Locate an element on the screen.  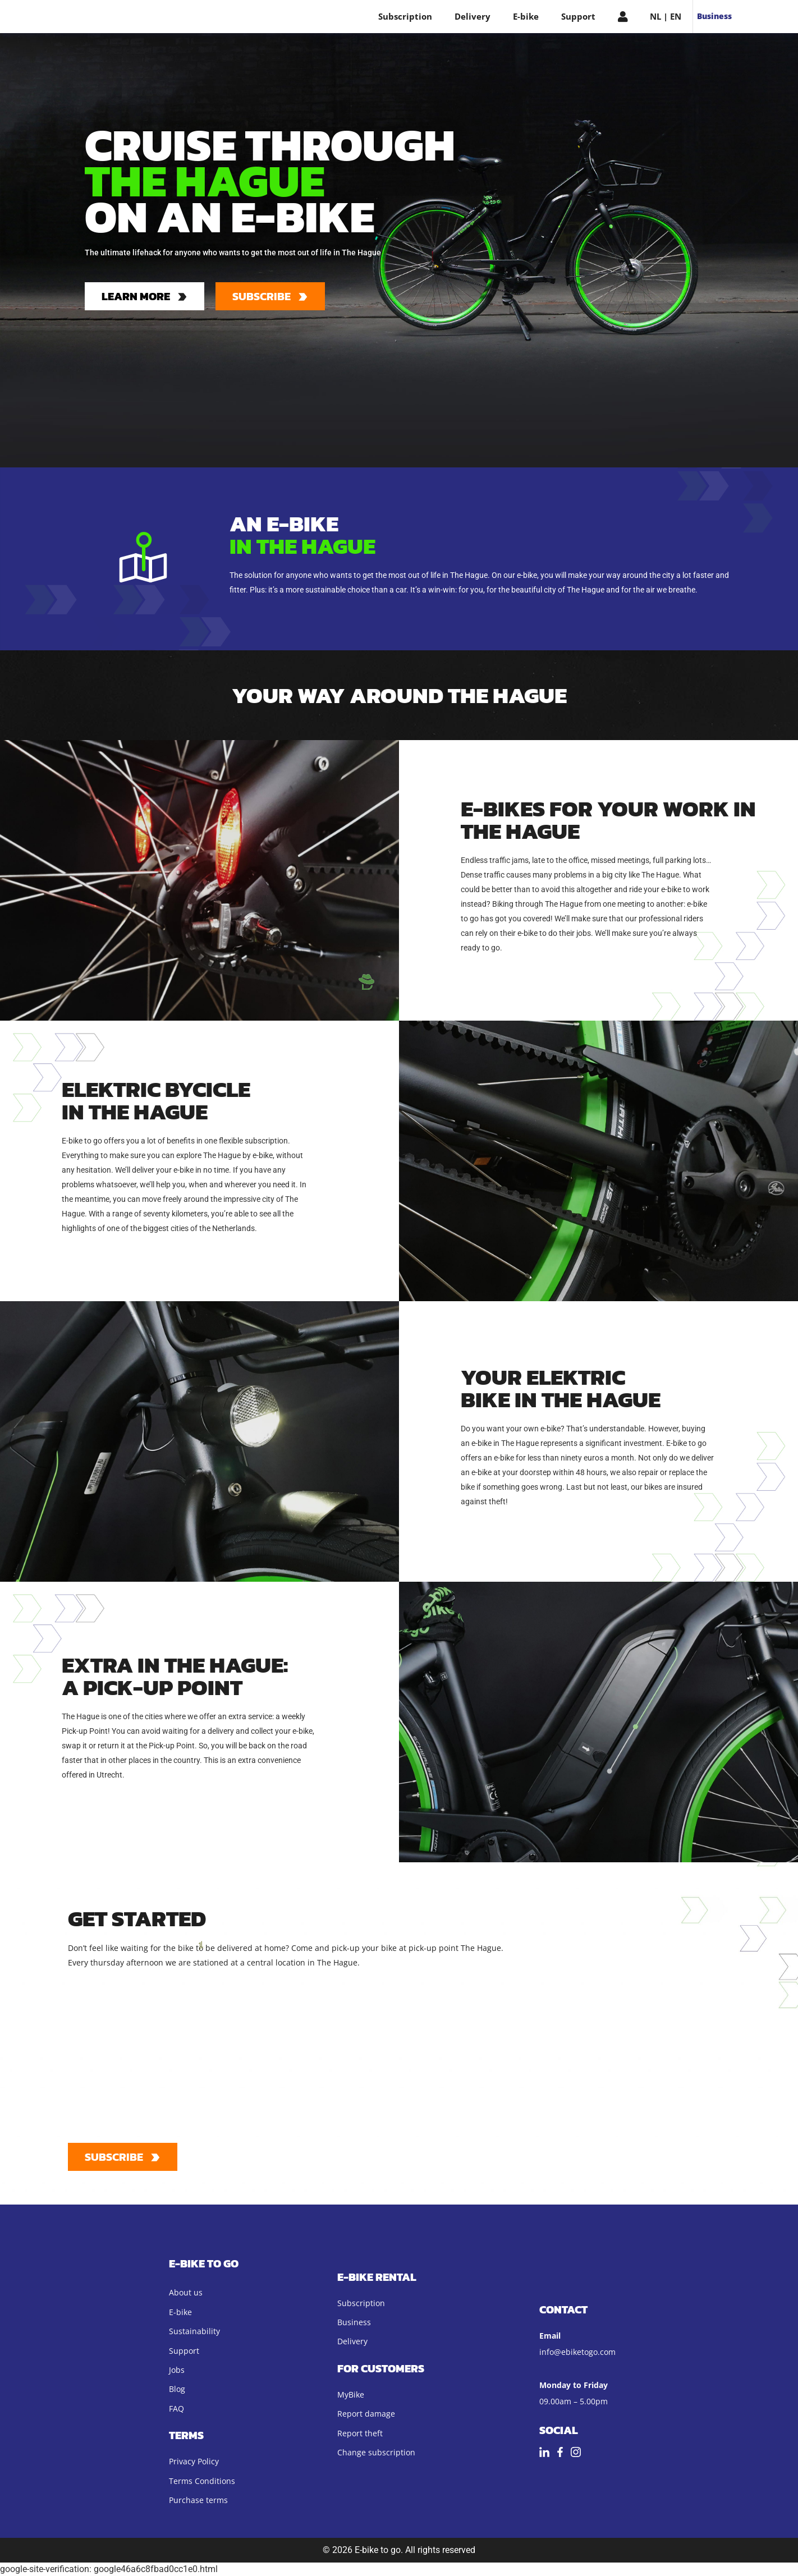
axios HTTP client library logo is located at coordinates (201, 1945).